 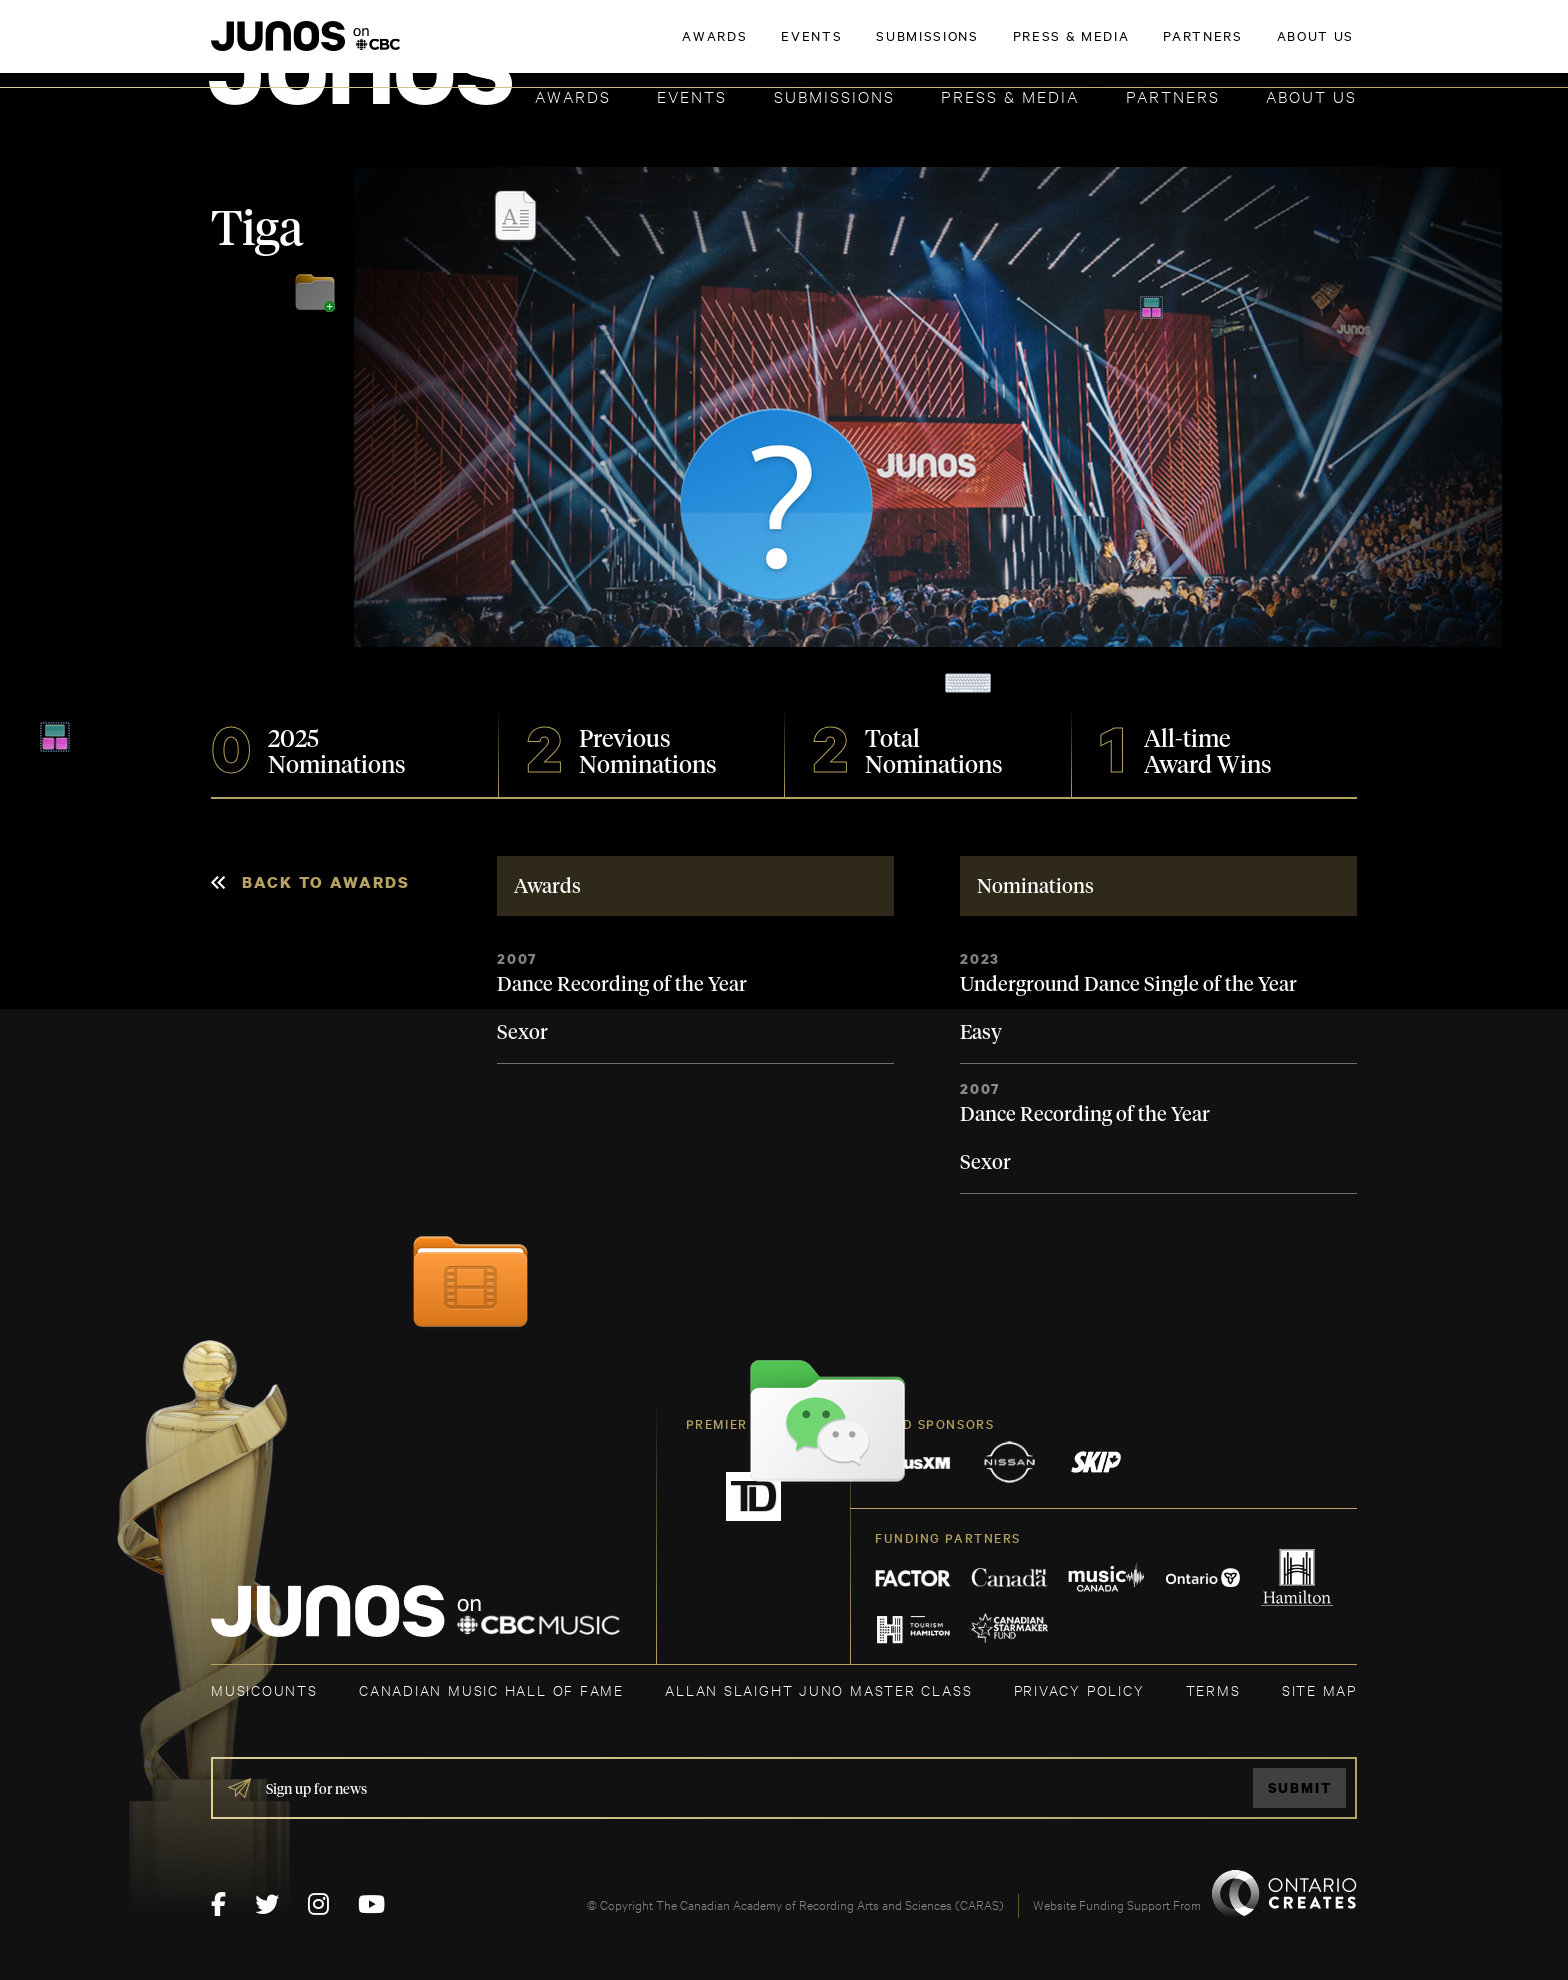 What do you see at coordinates (1151, 307) in the screenshot?
I see `select all items in the current view` at bounding box center [1151, 307].